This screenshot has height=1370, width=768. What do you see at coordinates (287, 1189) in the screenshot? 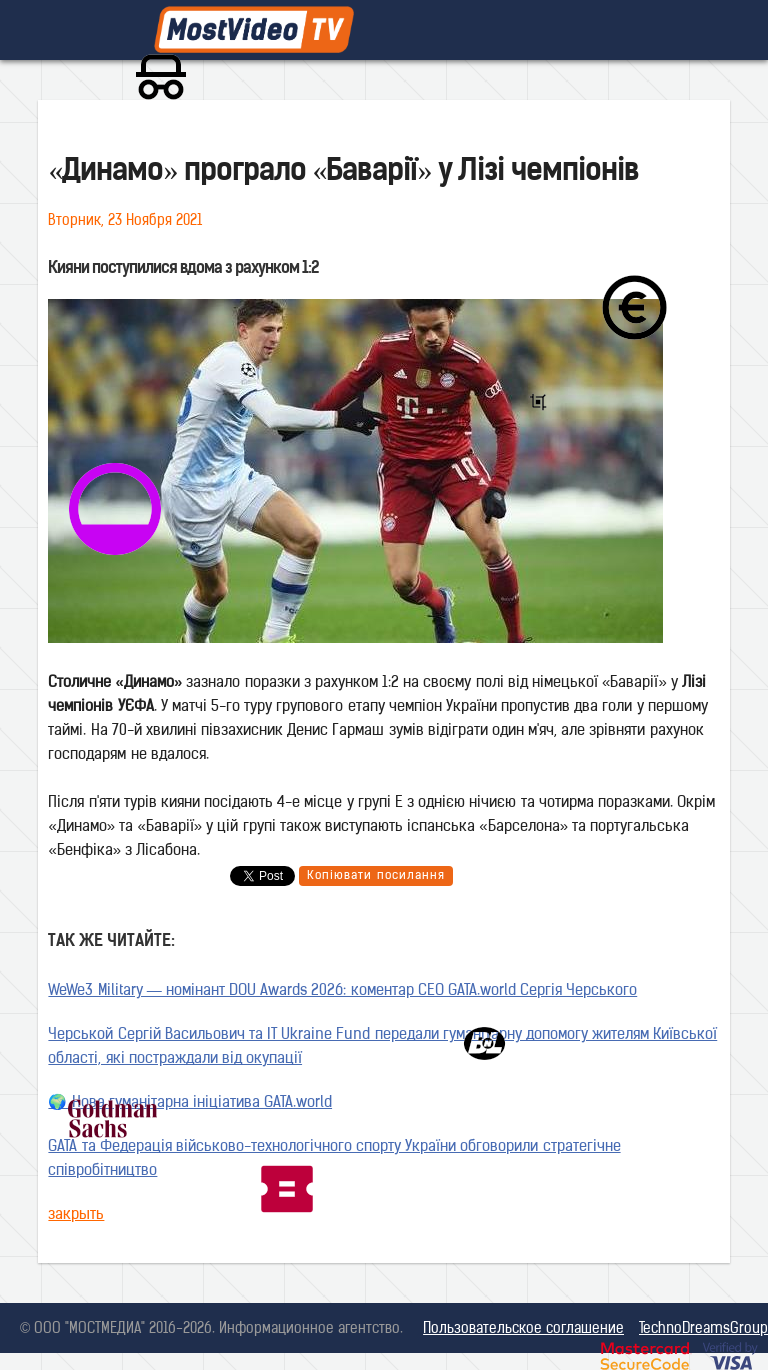
I see `view available coupons or discounts` at bounding box center [287, 1189].